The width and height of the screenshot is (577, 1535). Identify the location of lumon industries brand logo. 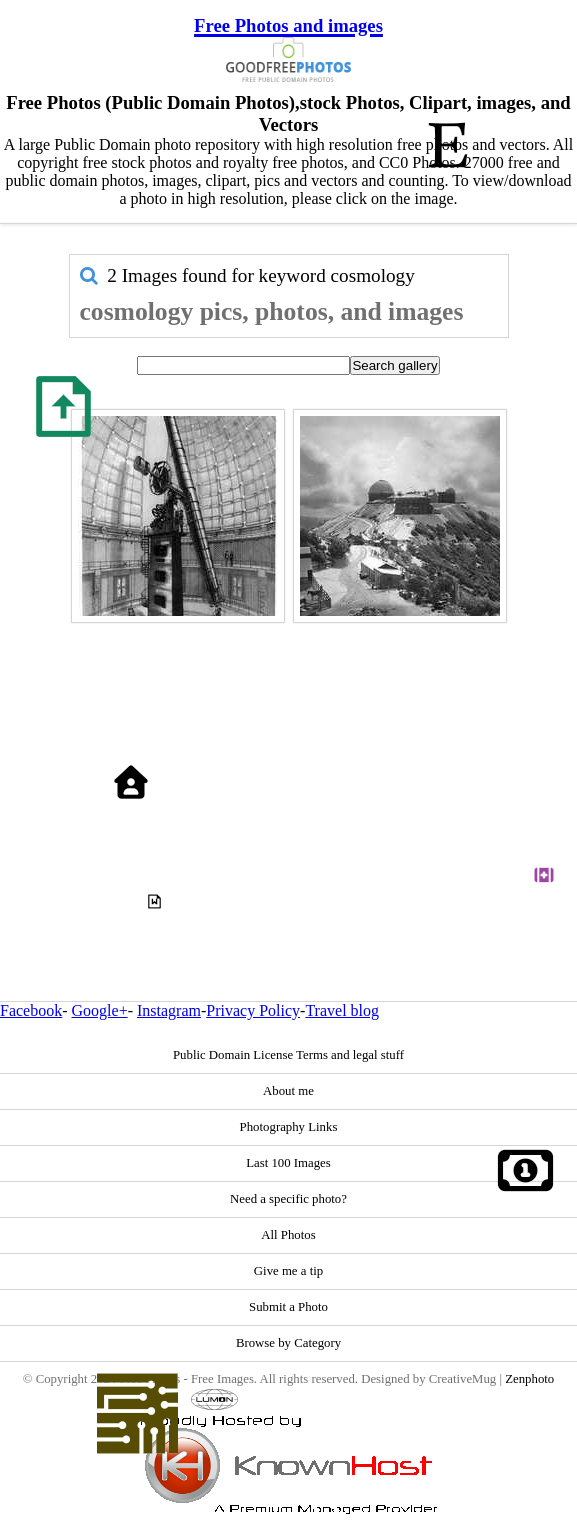
(214, 1399).